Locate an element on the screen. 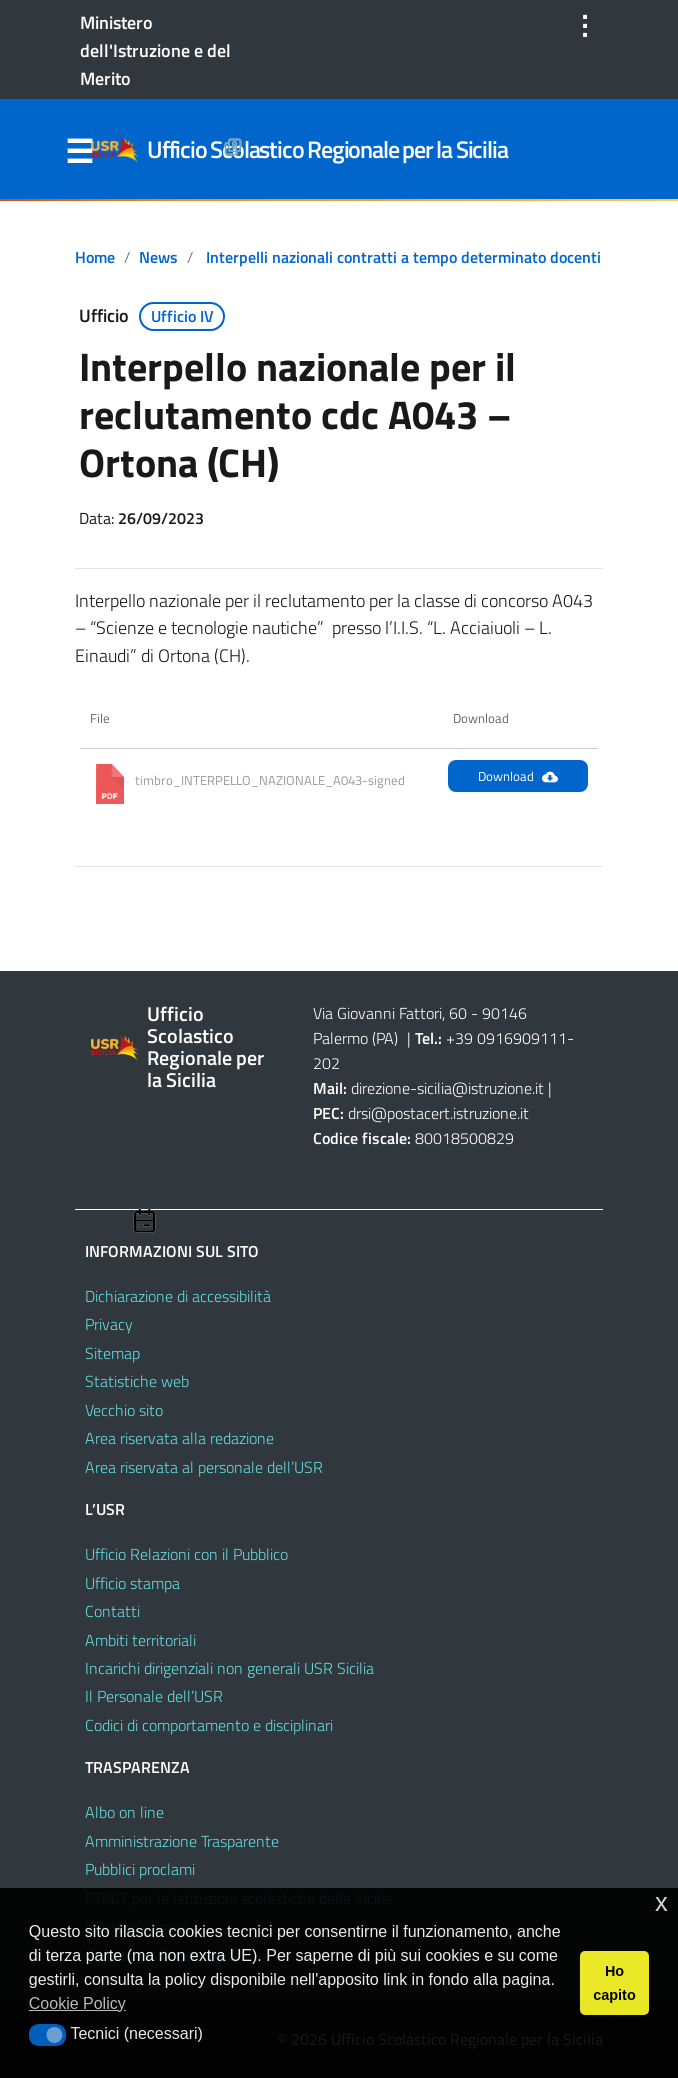 The image size is (678, 2078). view item 8 in a collection is located at coordinates (233, 147).